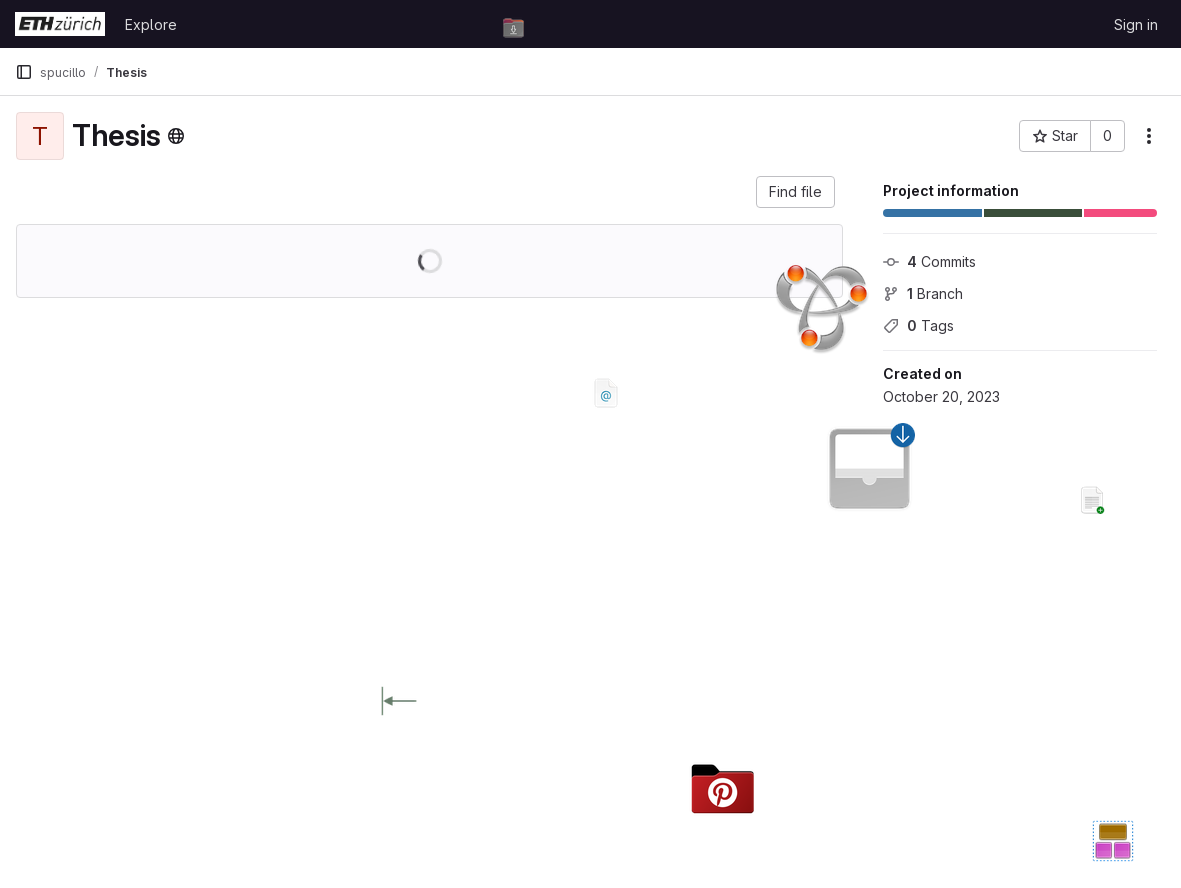  Describe the element at coordinates (869, 468) in the screenshot. I see `access your email inbox` at that location.